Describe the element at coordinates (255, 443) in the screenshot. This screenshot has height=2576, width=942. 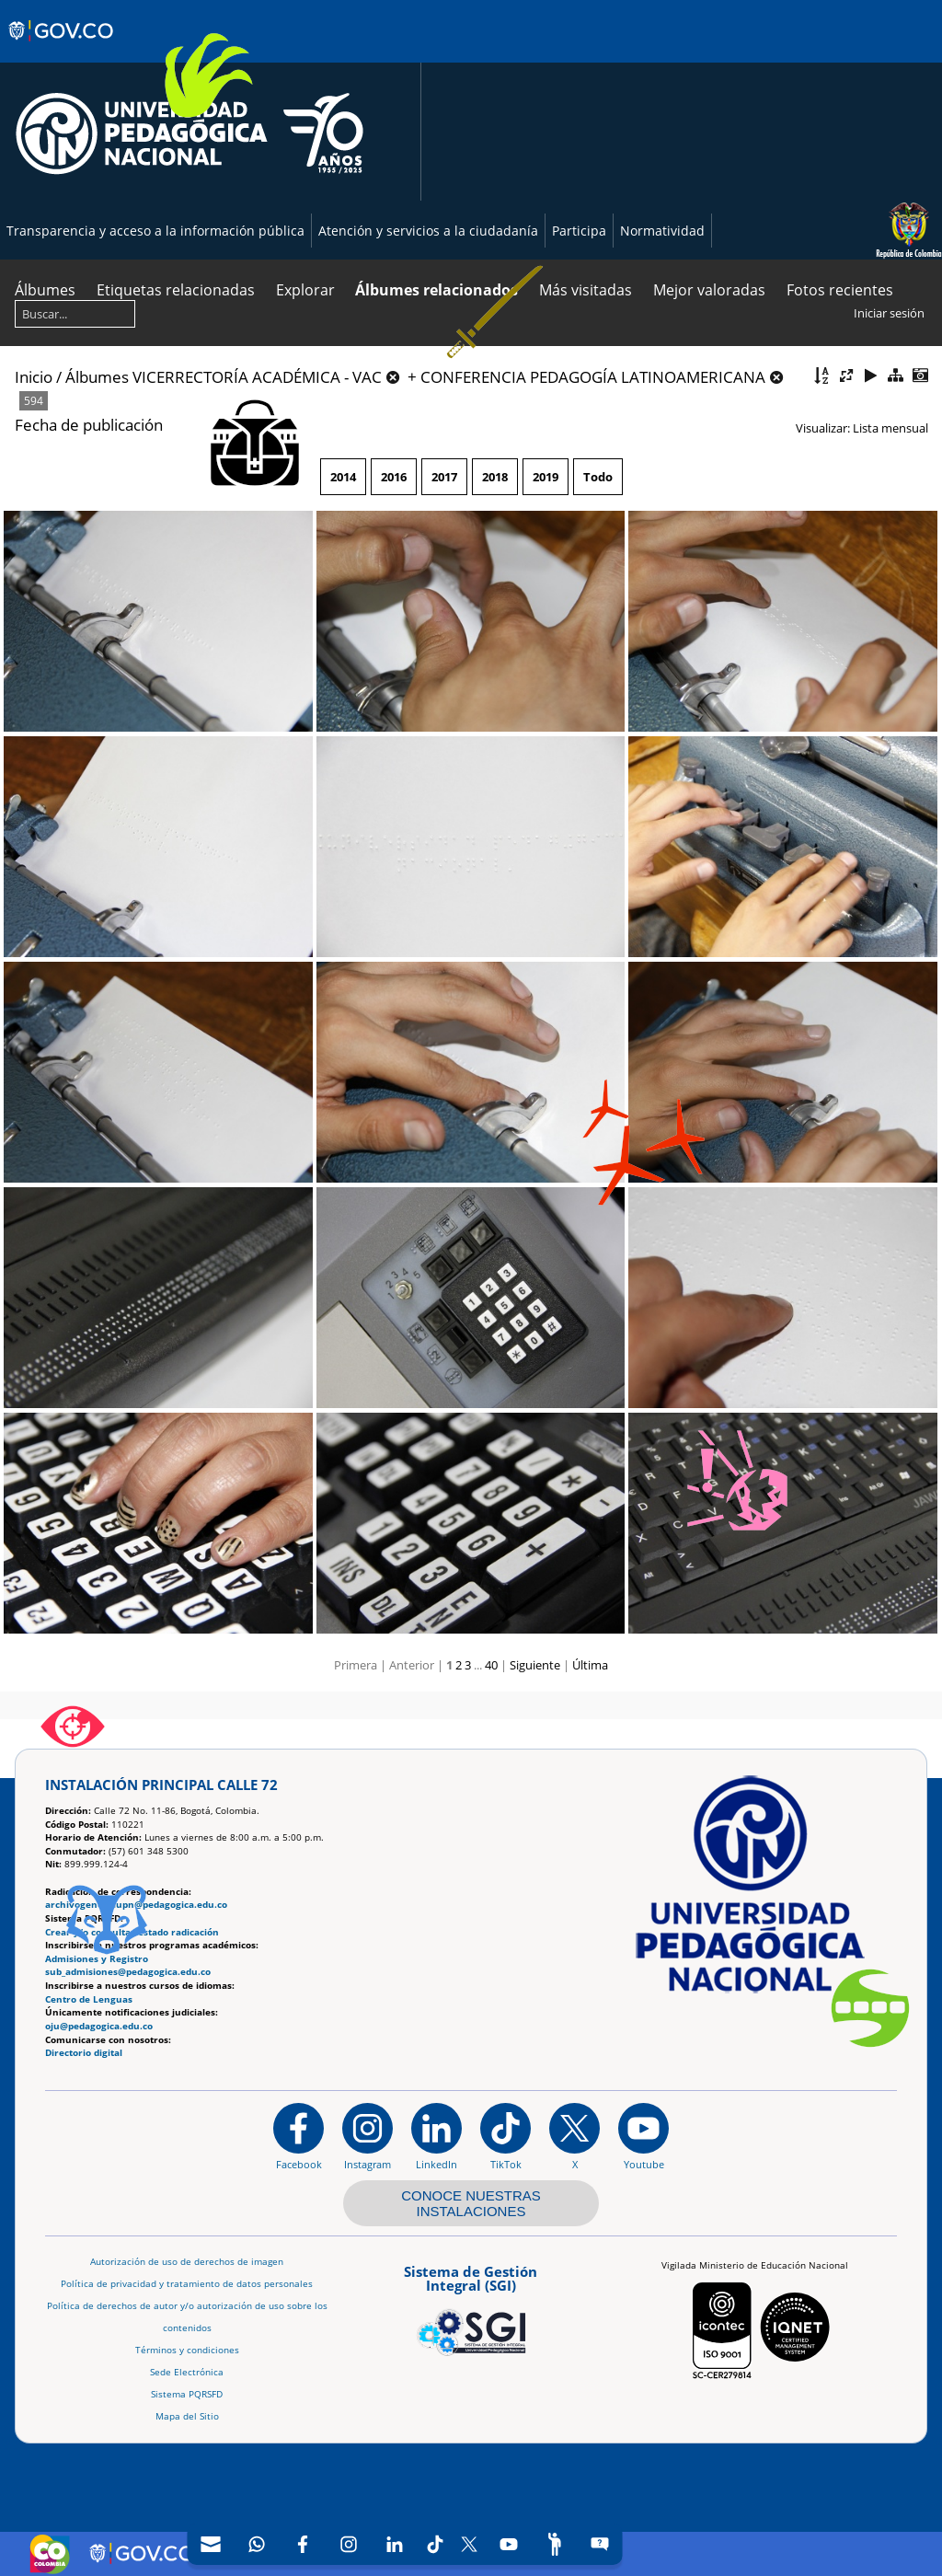
I see `access disc golf equipment or bag inventory` at that location.